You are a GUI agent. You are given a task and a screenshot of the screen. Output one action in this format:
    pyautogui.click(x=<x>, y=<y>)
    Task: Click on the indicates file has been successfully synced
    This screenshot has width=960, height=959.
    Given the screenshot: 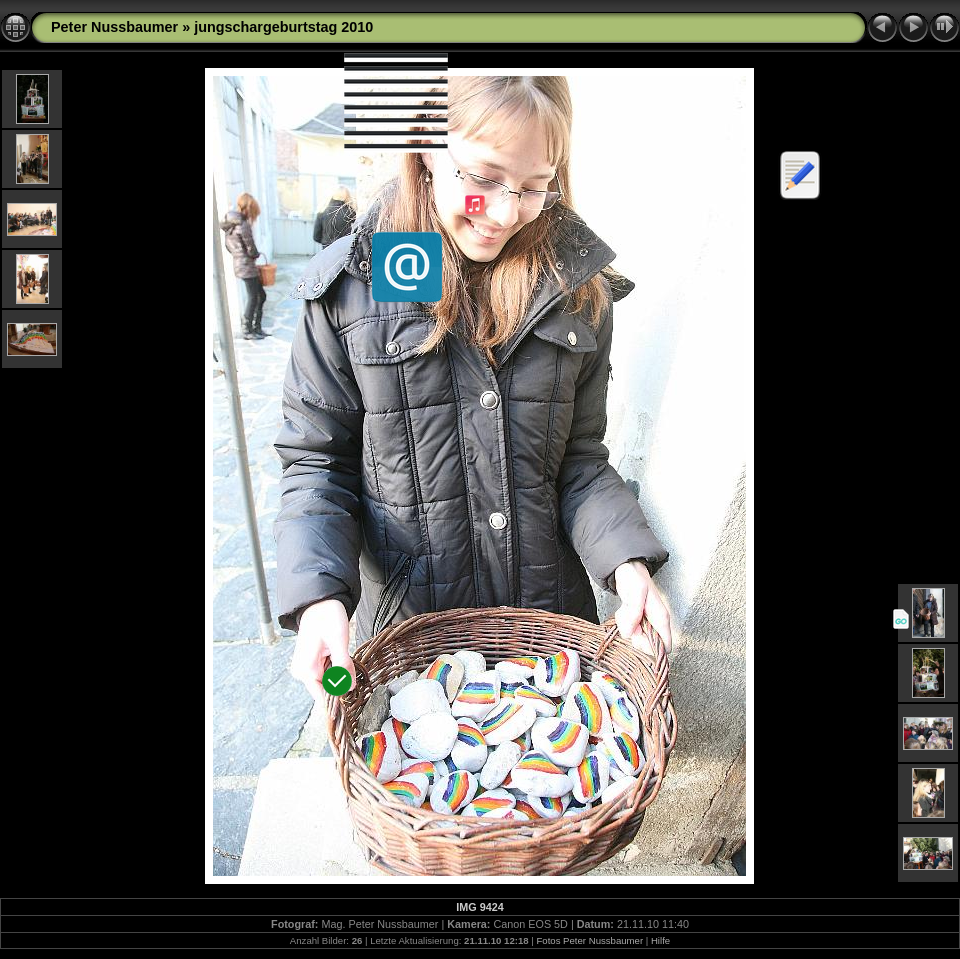 What is the action you would take?
    pyautogui.click(x=337, y=681)
    